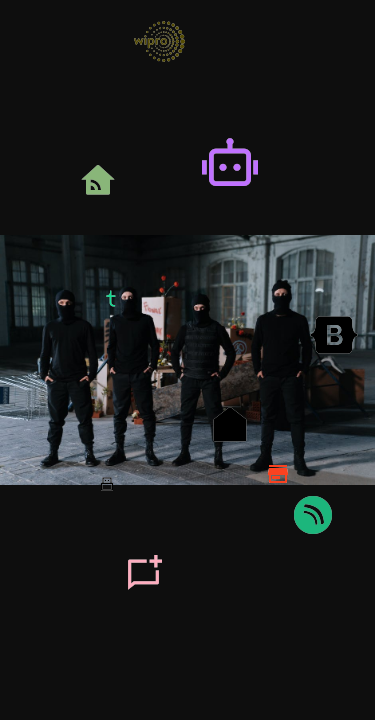  Describe the element at coordinates (159, 41) in the screenshot. I see `visit the Wipro website or services` at that location.